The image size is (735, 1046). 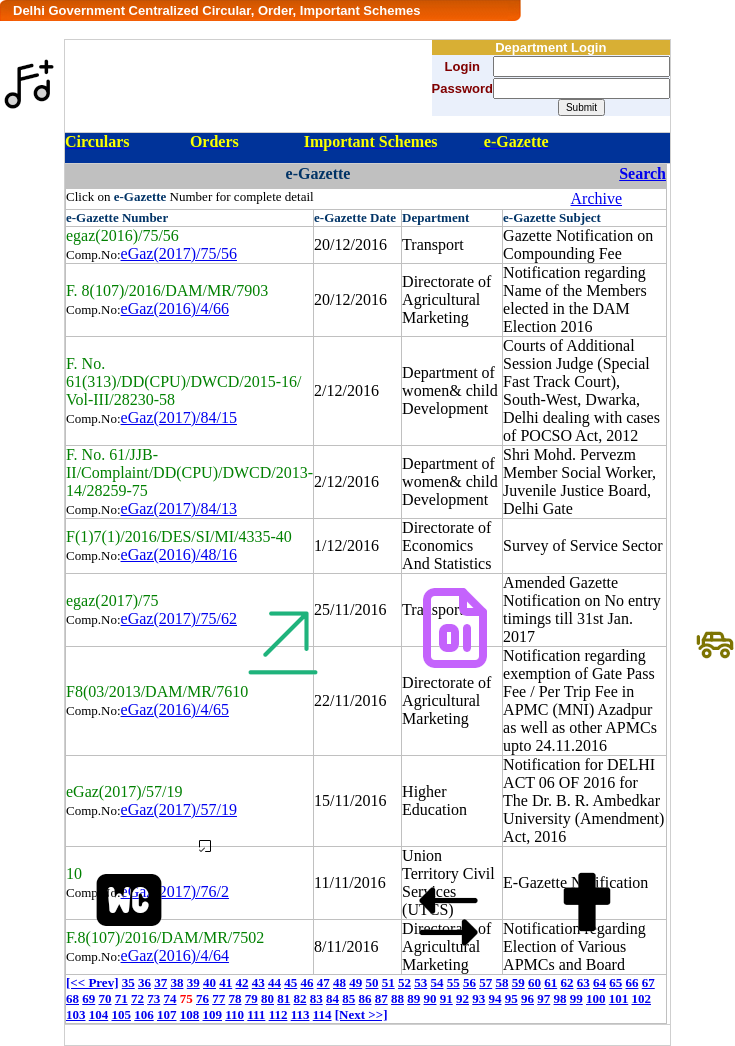 I want to click on open link in new window or tab, so click(x=283, y=640).